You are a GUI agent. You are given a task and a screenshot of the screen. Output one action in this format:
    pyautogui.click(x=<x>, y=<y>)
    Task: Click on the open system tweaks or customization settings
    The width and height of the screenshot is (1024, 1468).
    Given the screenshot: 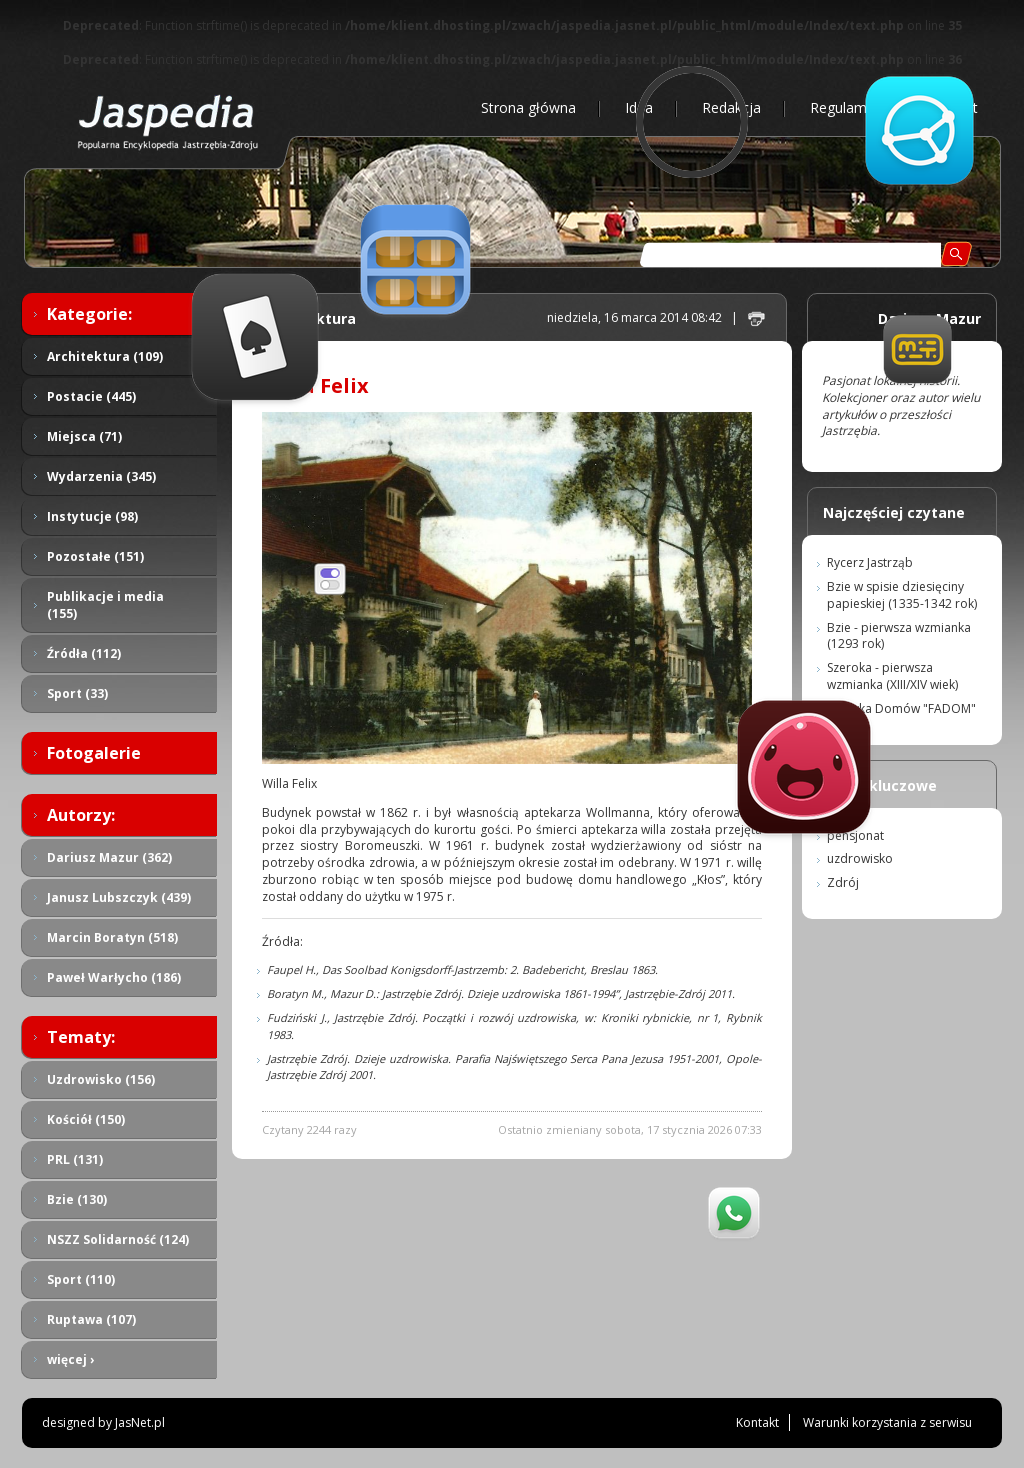 What is the action you would take?
    pyautogui.click(x=330, y=579)
    